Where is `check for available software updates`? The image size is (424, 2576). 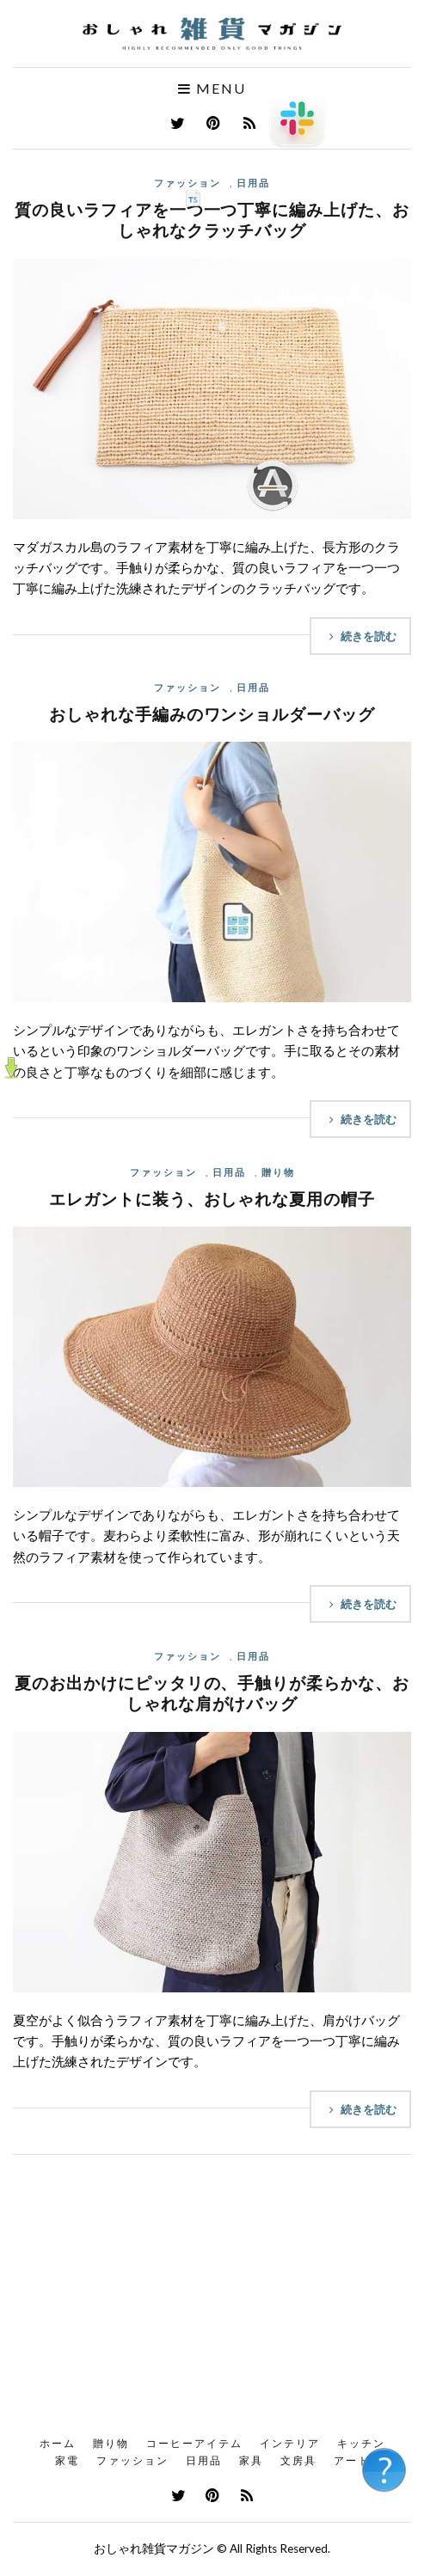
check for available software updates is located at coordinates (273, 486).